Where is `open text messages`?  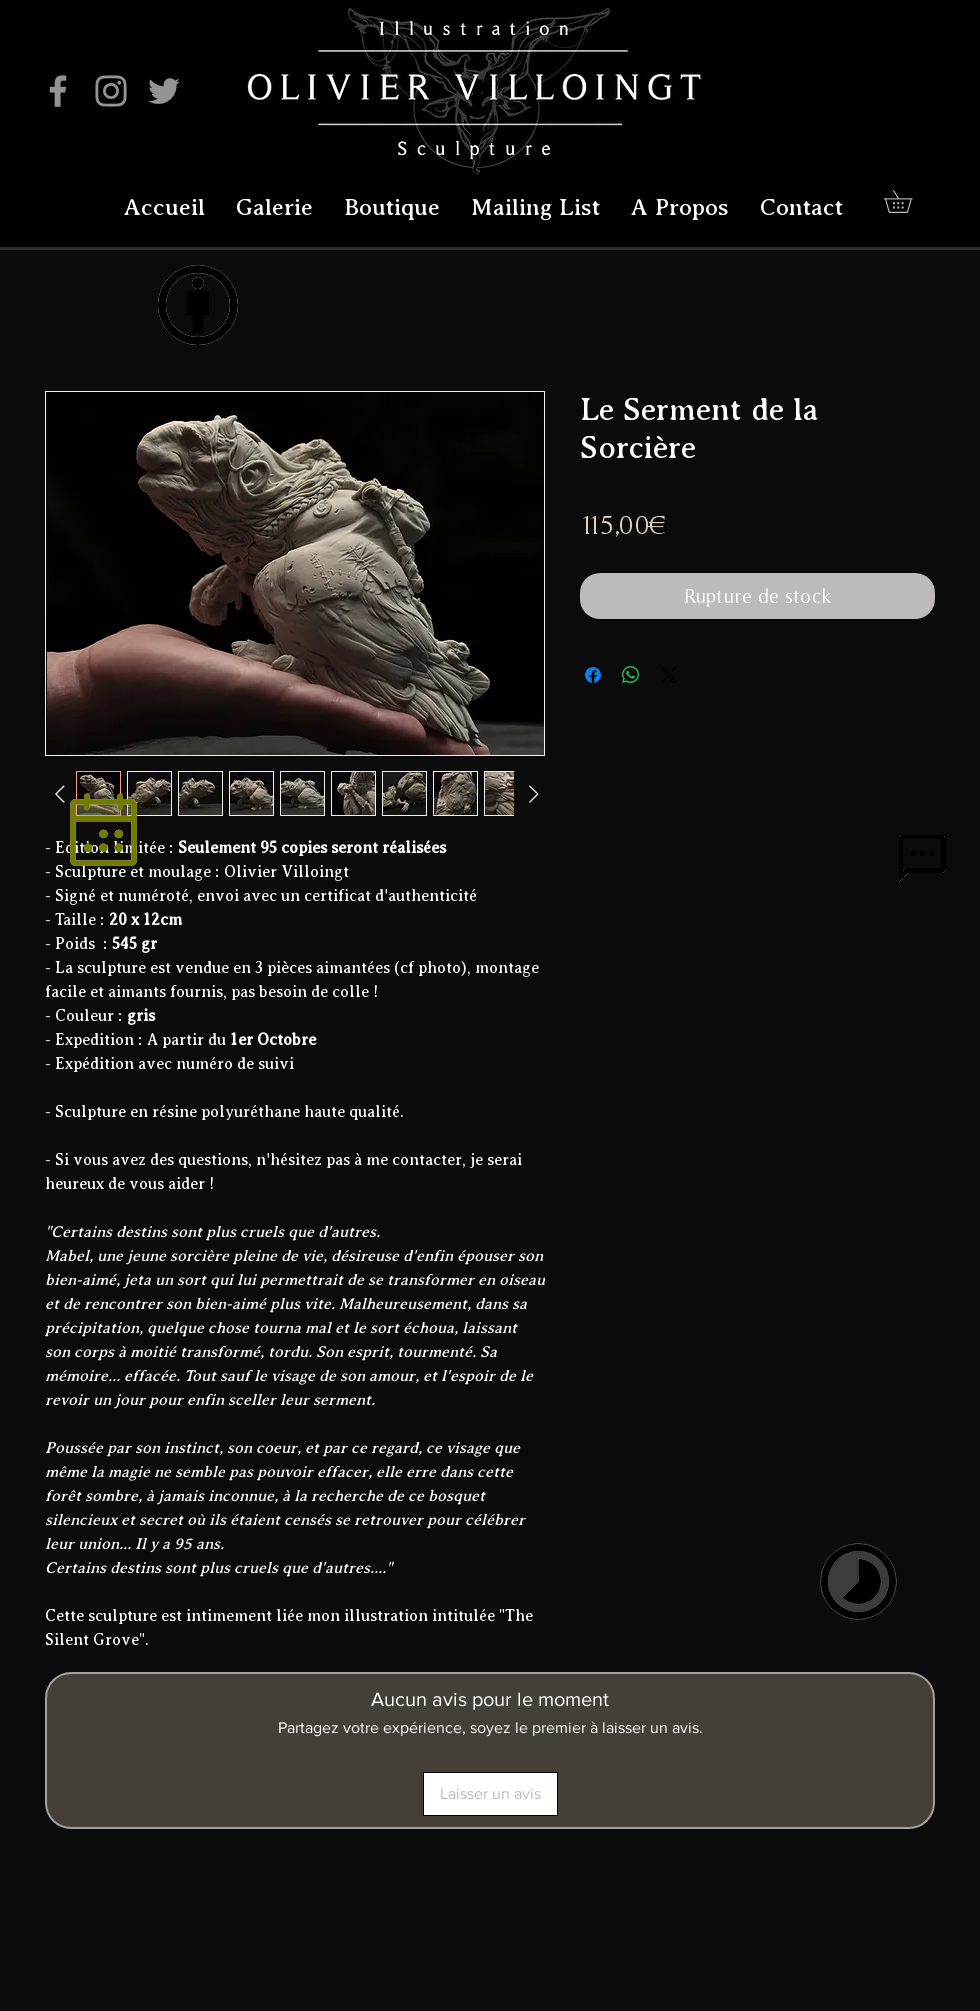
open text messages is located at coordinates (922, 858).